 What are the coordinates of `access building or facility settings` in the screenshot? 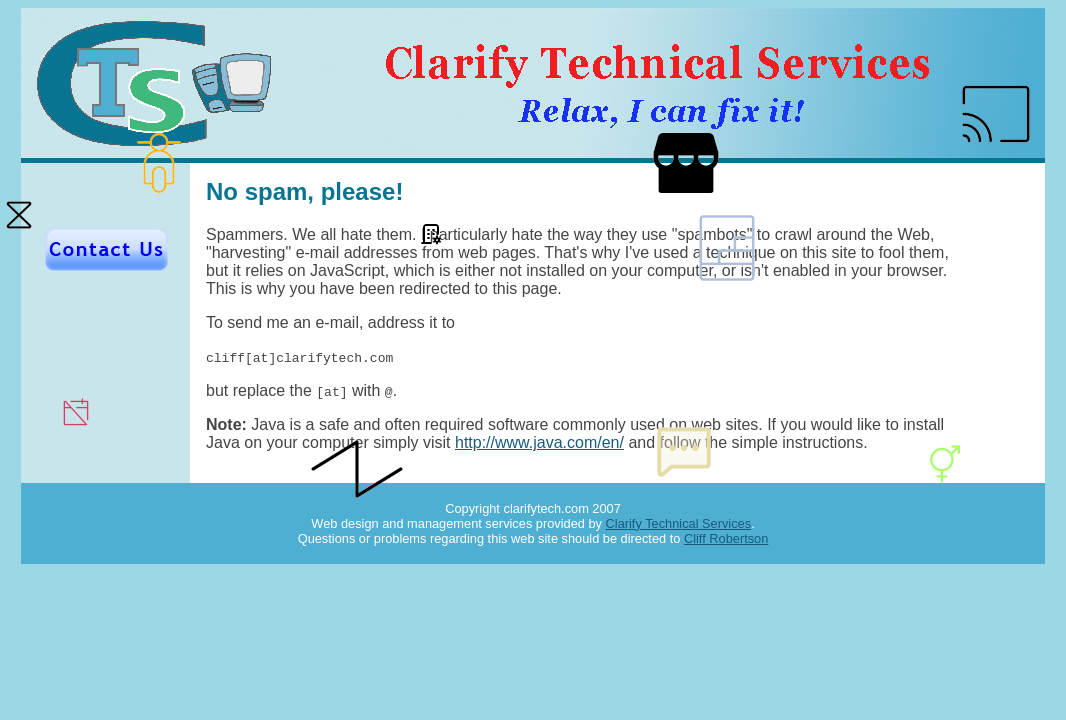 It's located at (431, 234).